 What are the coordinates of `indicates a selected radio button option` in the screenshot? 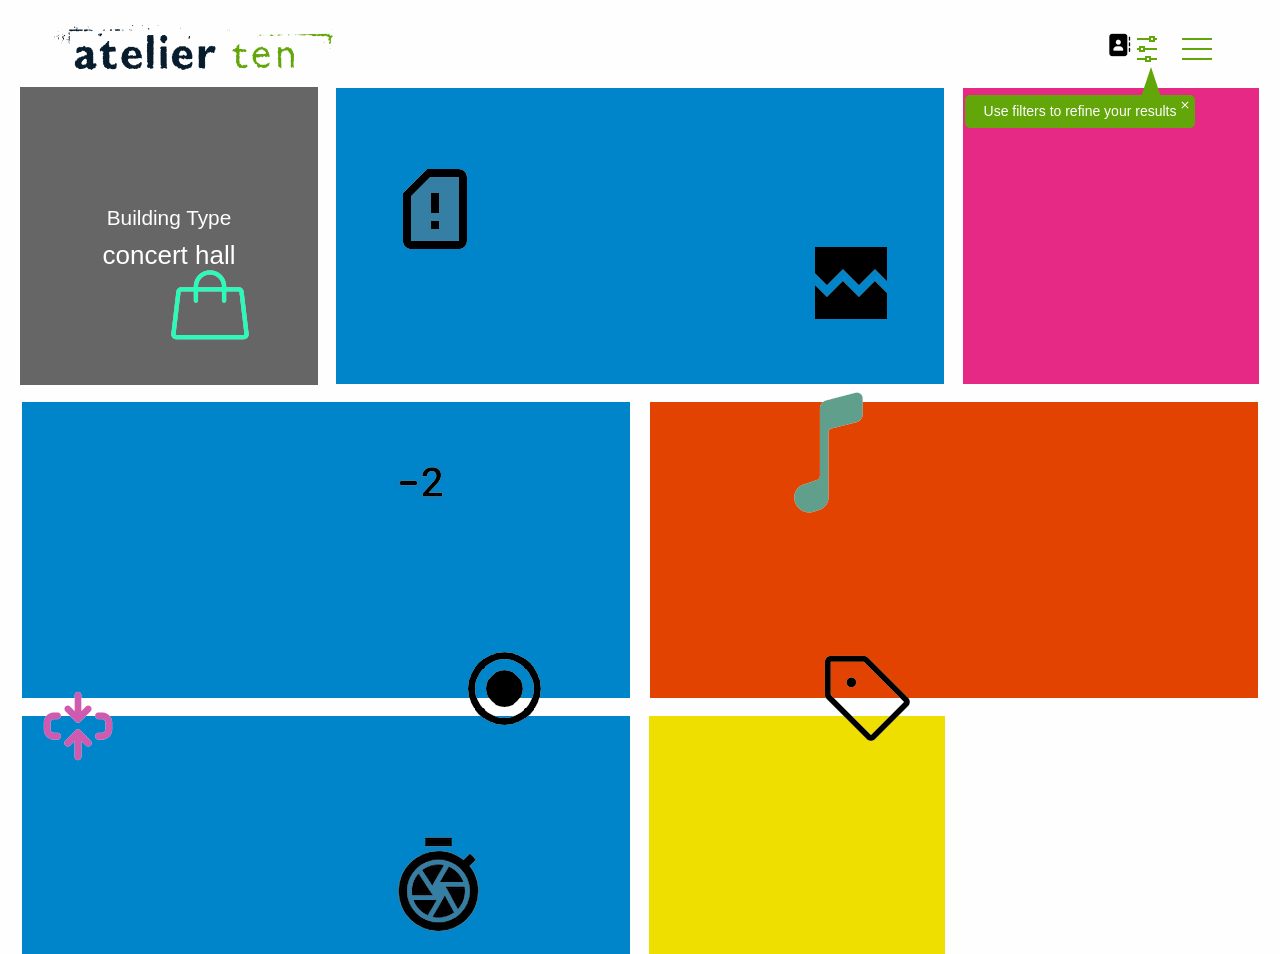 It's located at (504, 688).